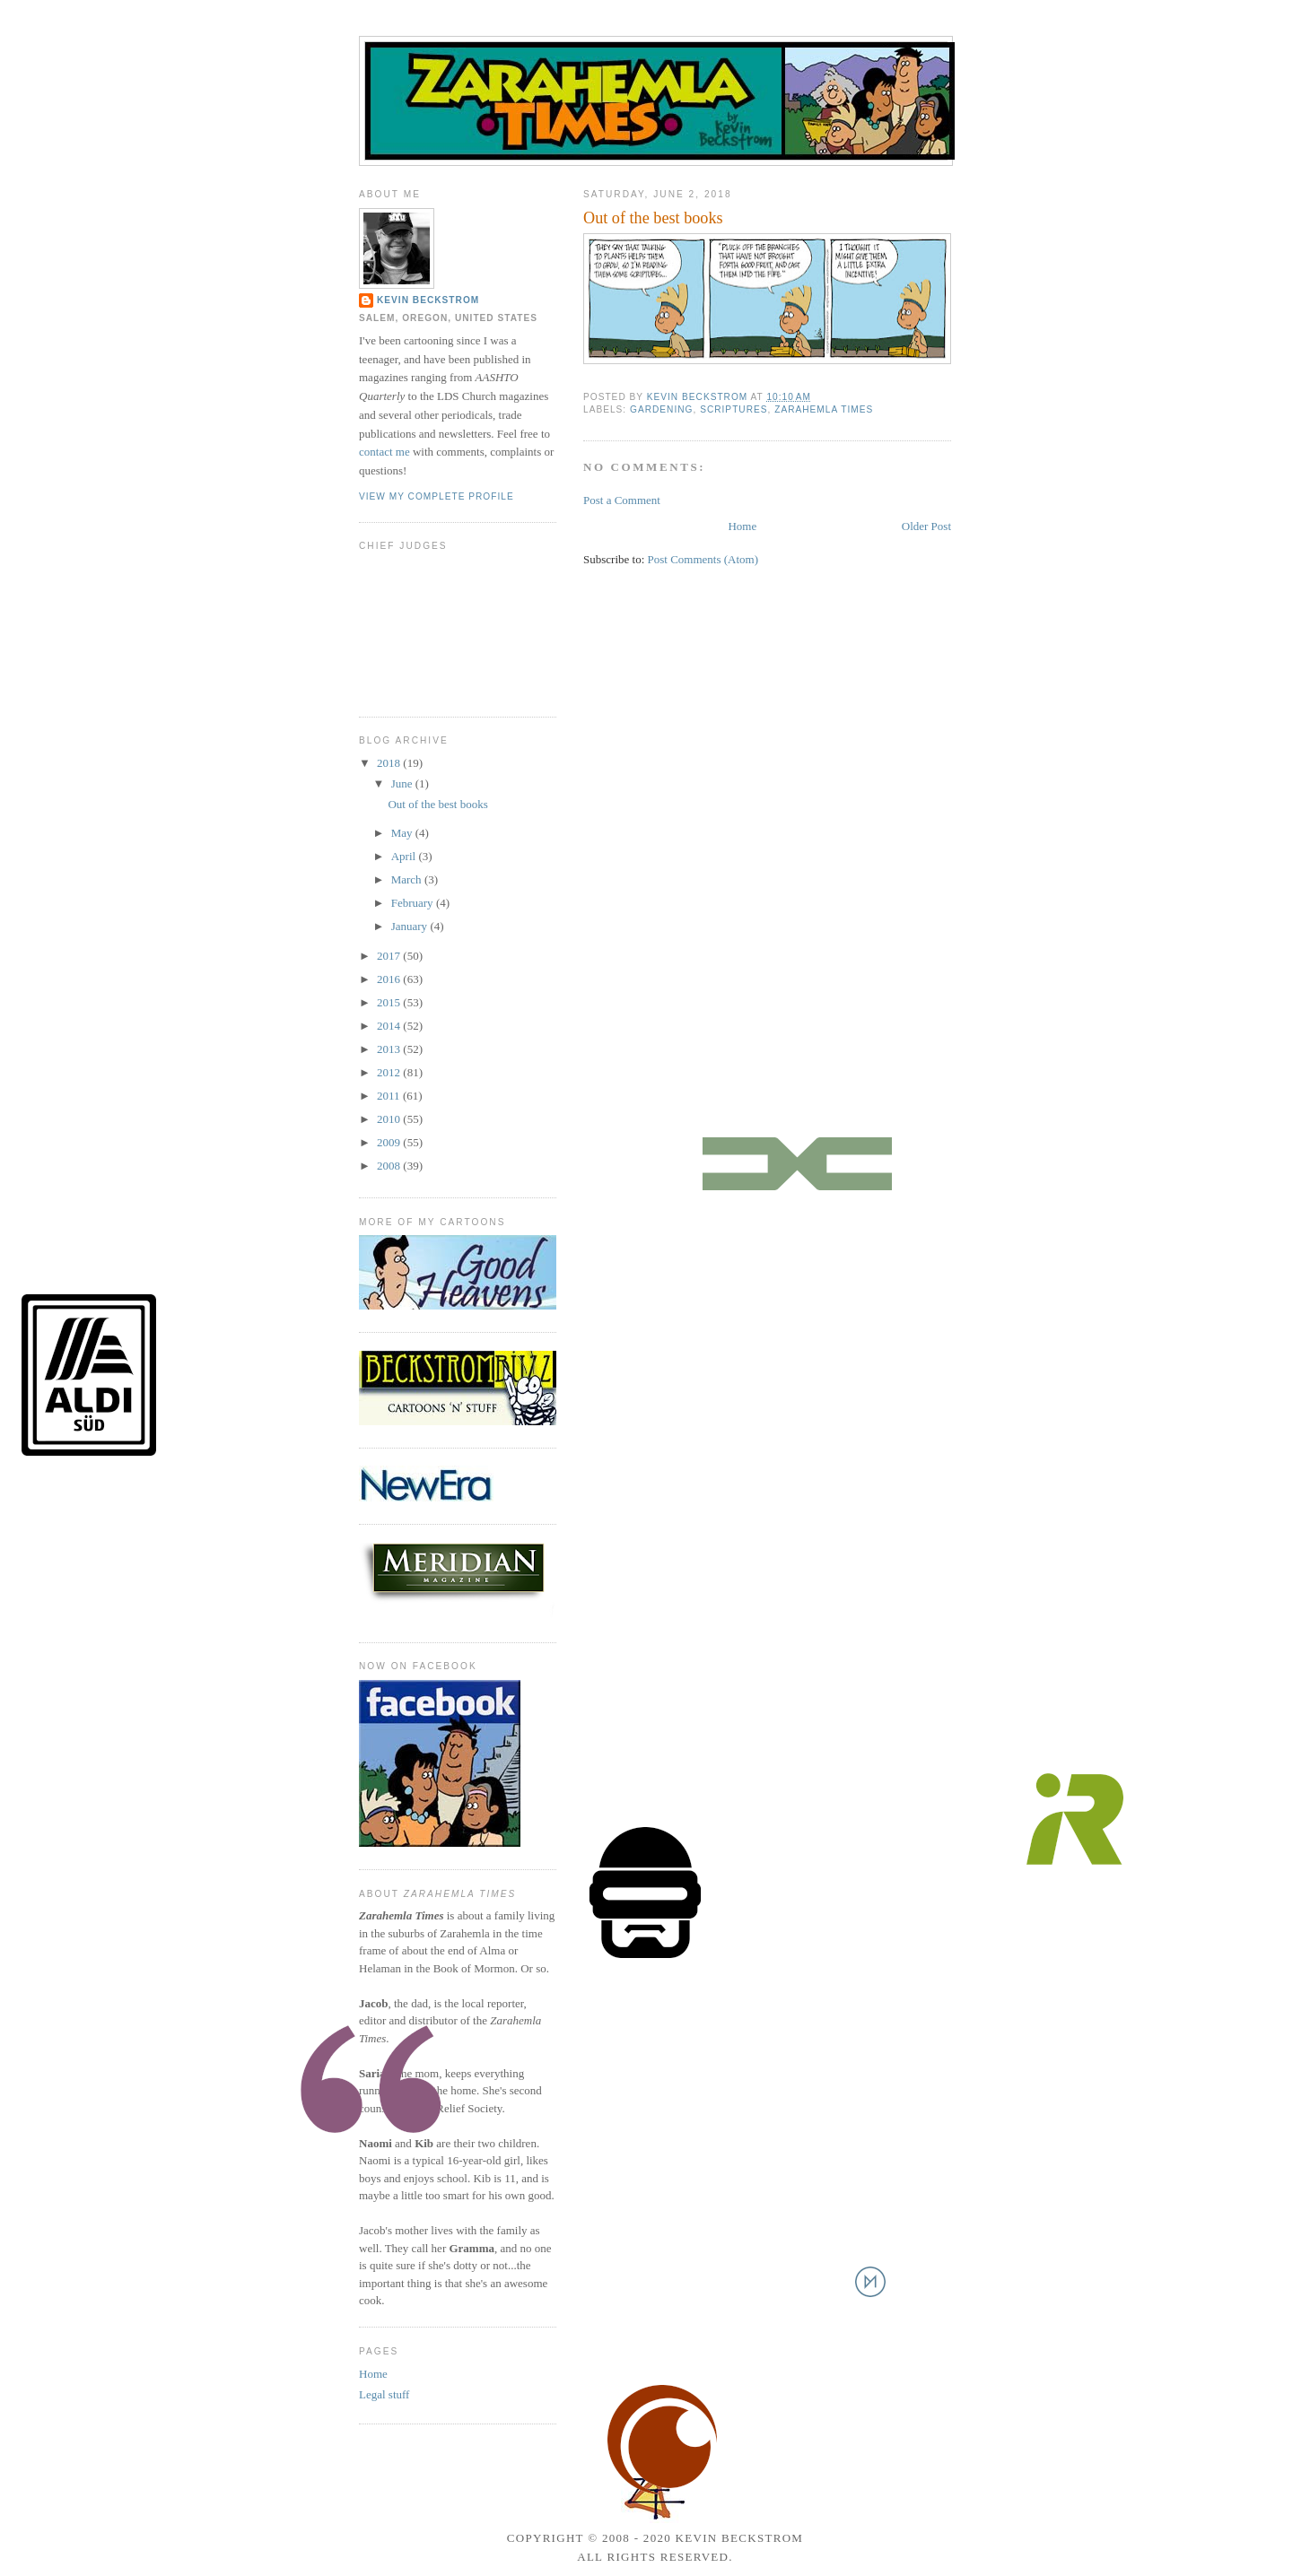  I want to click on rubocop ruby code linter logo, so click(645, 1893).